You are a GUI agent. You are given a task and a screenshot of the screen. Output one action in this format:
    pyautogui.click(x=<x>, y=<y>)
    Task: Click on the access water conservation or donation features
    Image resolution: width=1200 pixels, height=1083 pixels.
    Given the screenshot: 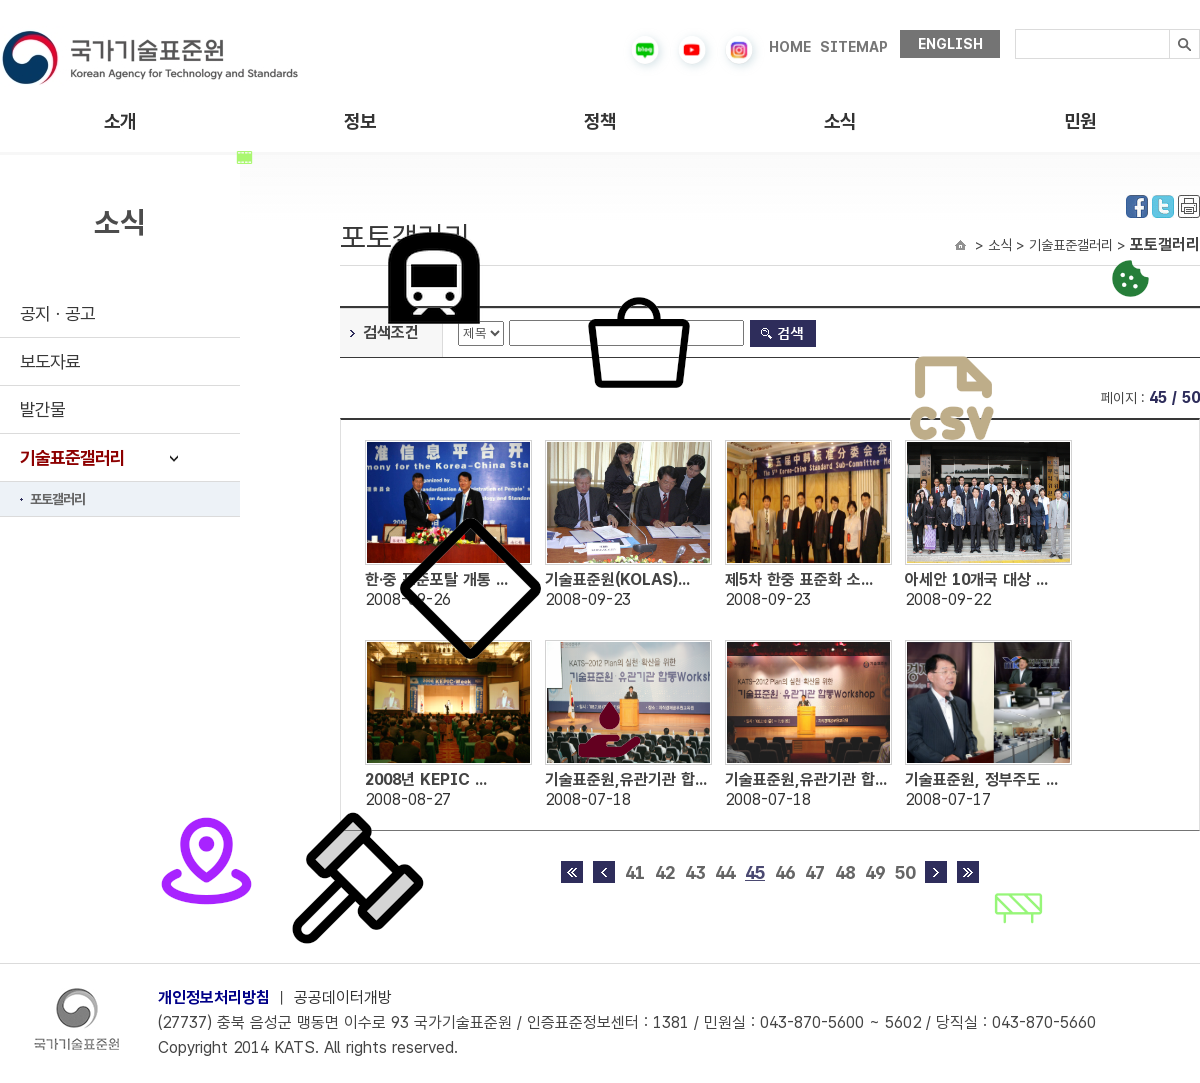 What is the action you would take?
    pyautogui.click(x=609, y=729)
    